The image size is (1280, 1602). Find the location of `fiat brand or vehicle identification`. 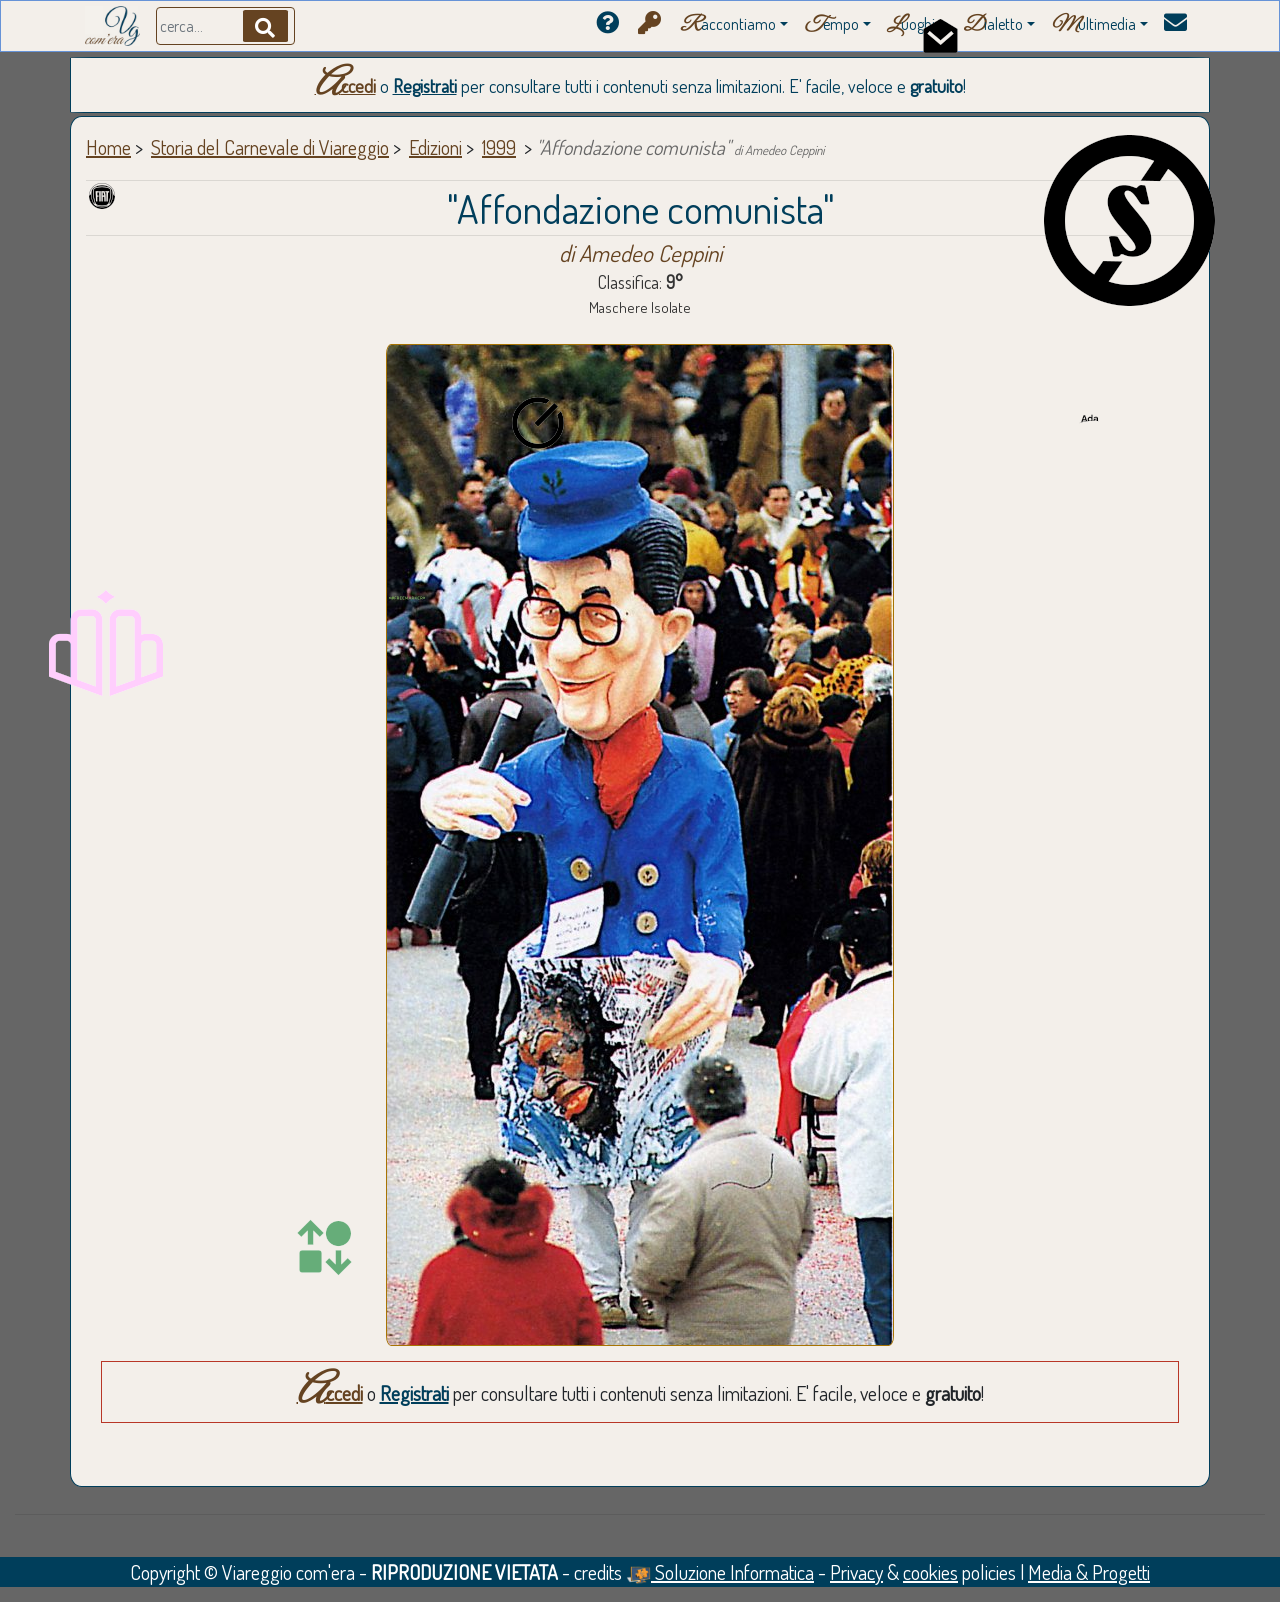

fiat brand or vehicle identification is located at coordinates (102, 196).